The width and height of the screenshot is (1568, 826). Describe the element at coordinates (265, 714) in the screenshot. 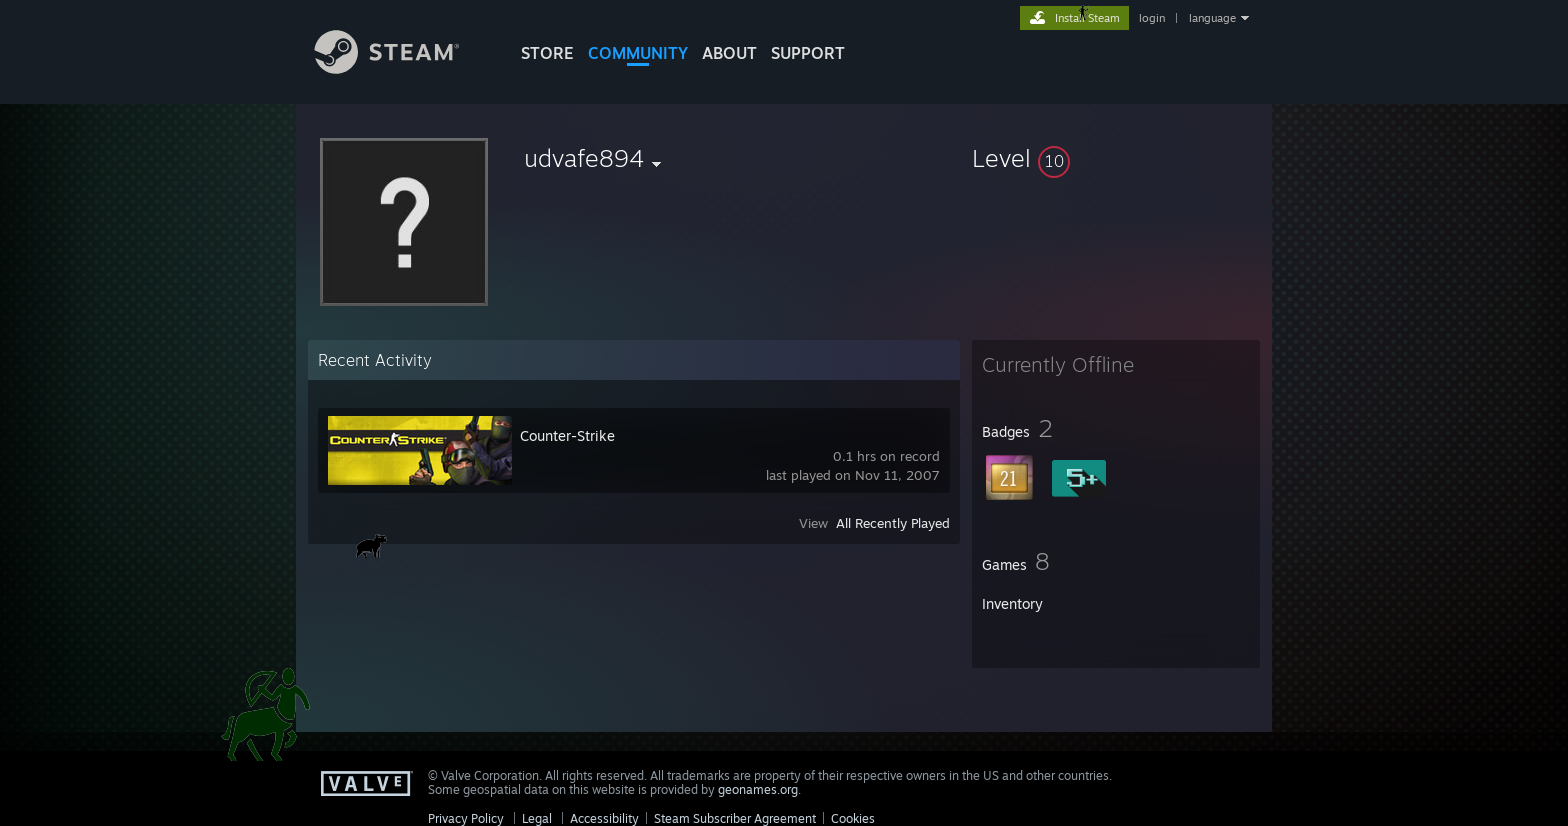

I see `select centaur character or unit` at that location.